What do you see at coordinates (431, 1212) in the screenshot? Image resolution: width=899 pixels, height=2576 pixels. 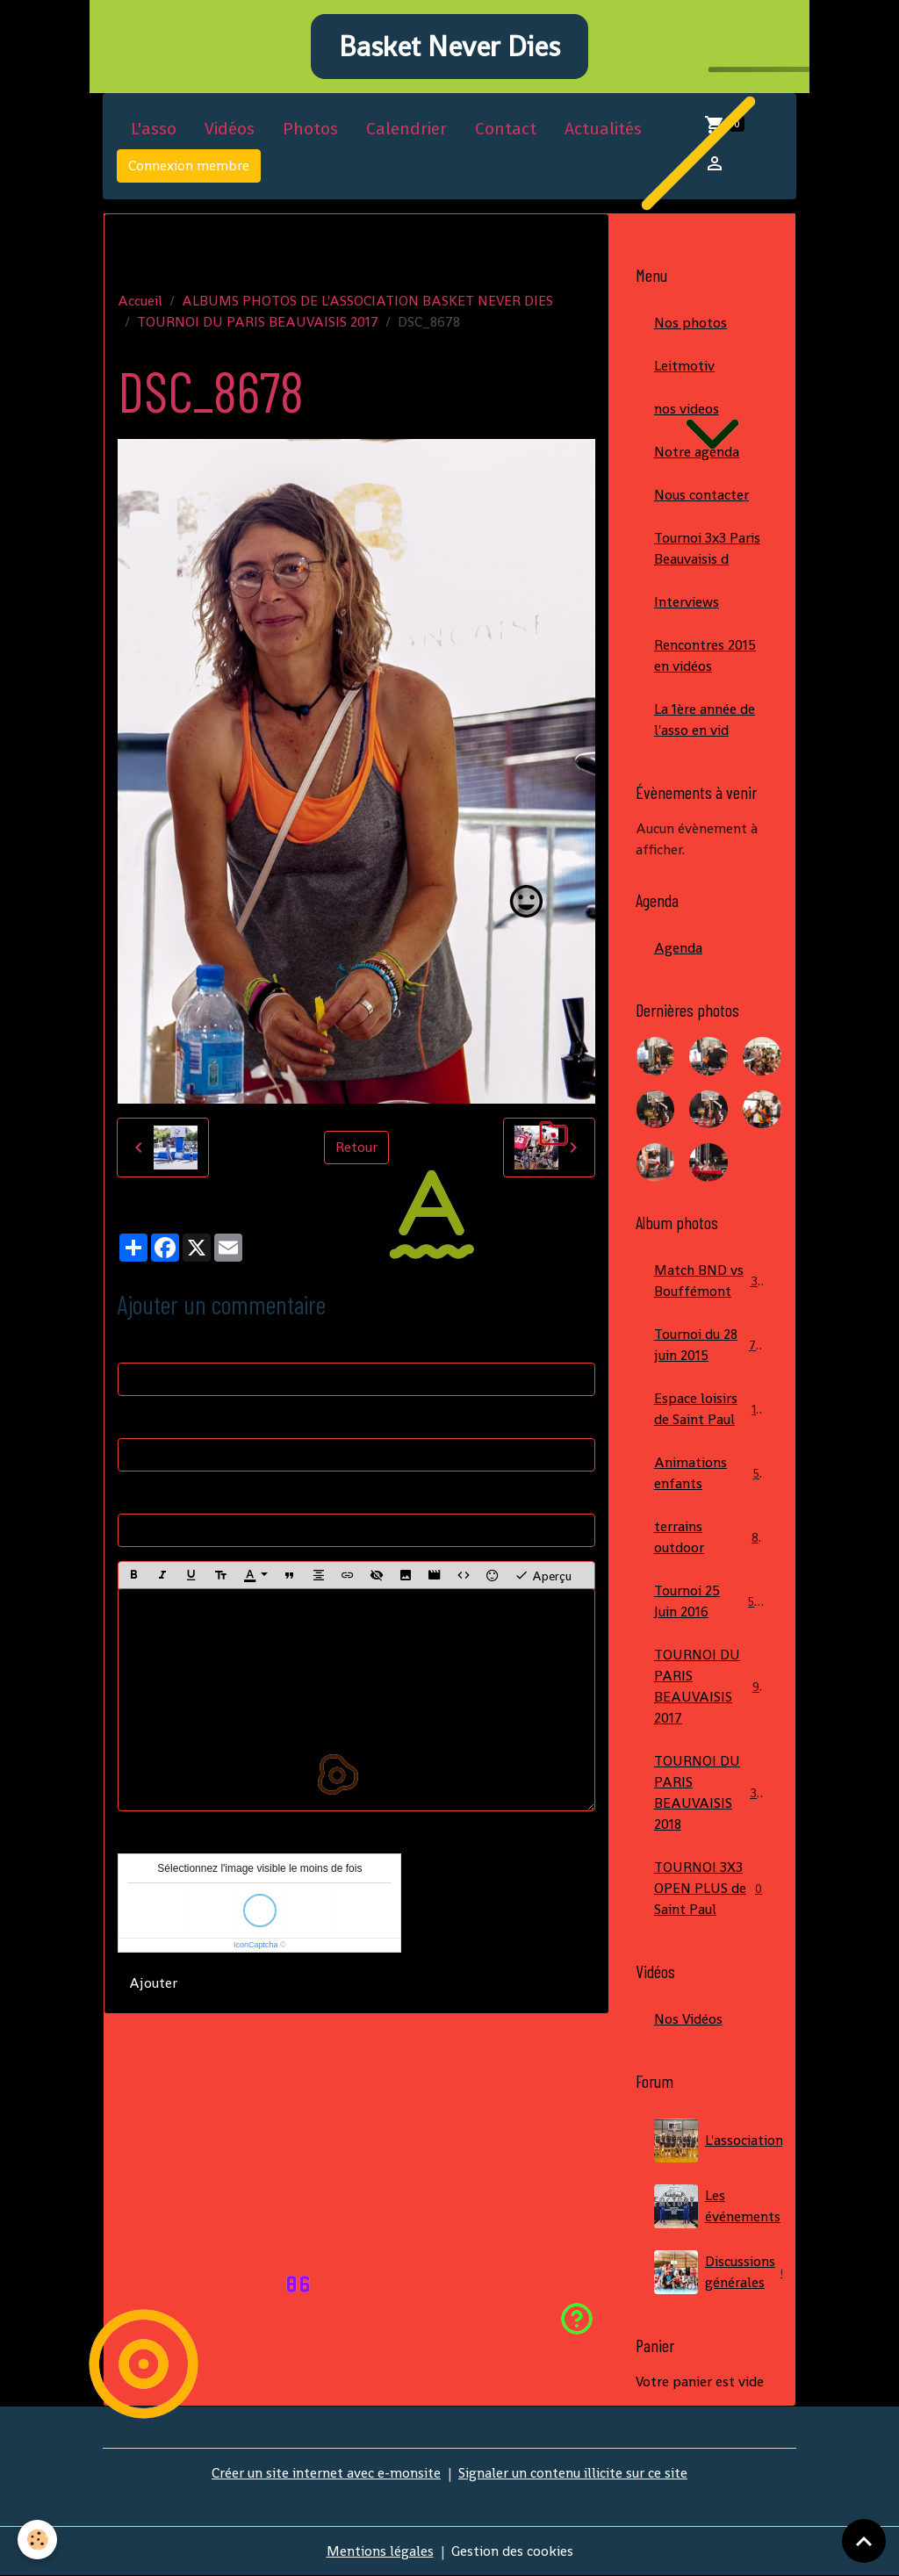 I see `enable spell check or text correction` at bounding box center [431, 1212].